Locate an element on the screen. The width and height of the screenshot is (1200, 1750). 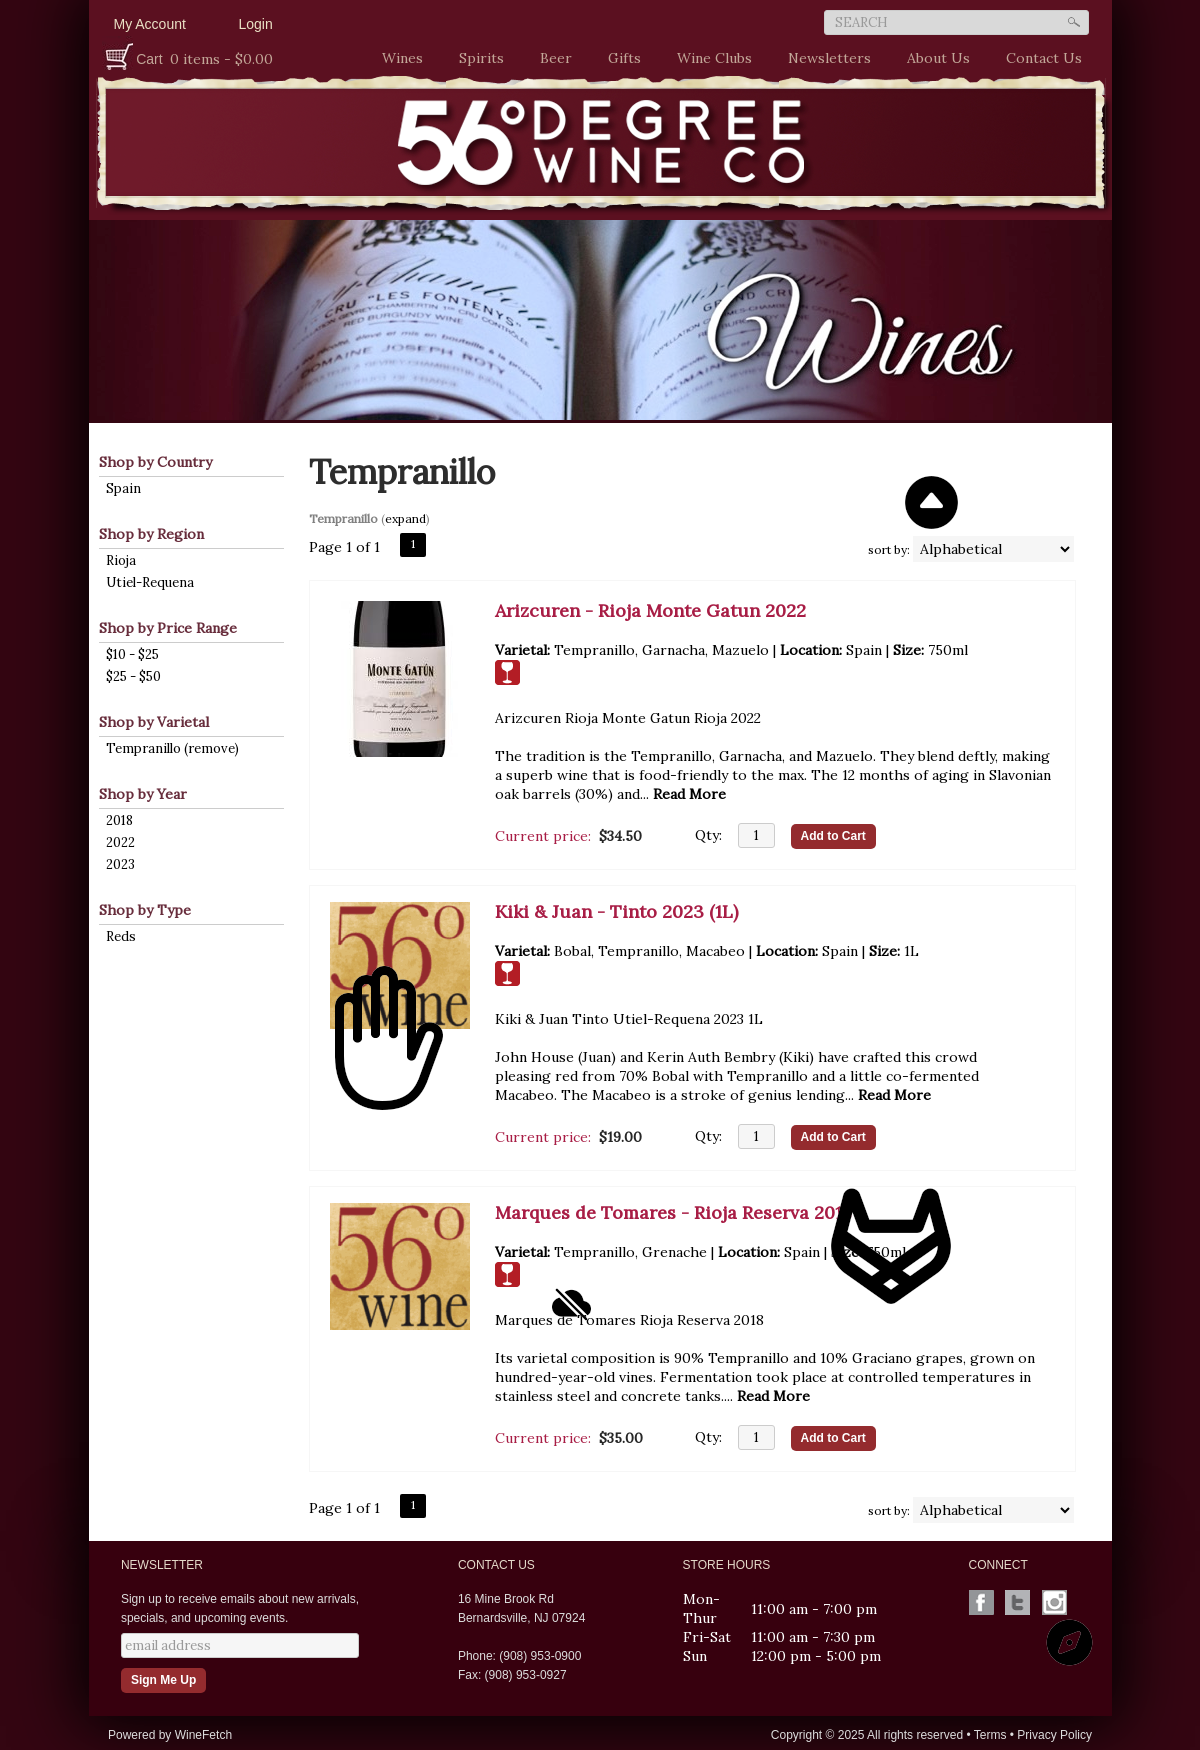
stop or halt an action is located at coordinates (389, 1038).